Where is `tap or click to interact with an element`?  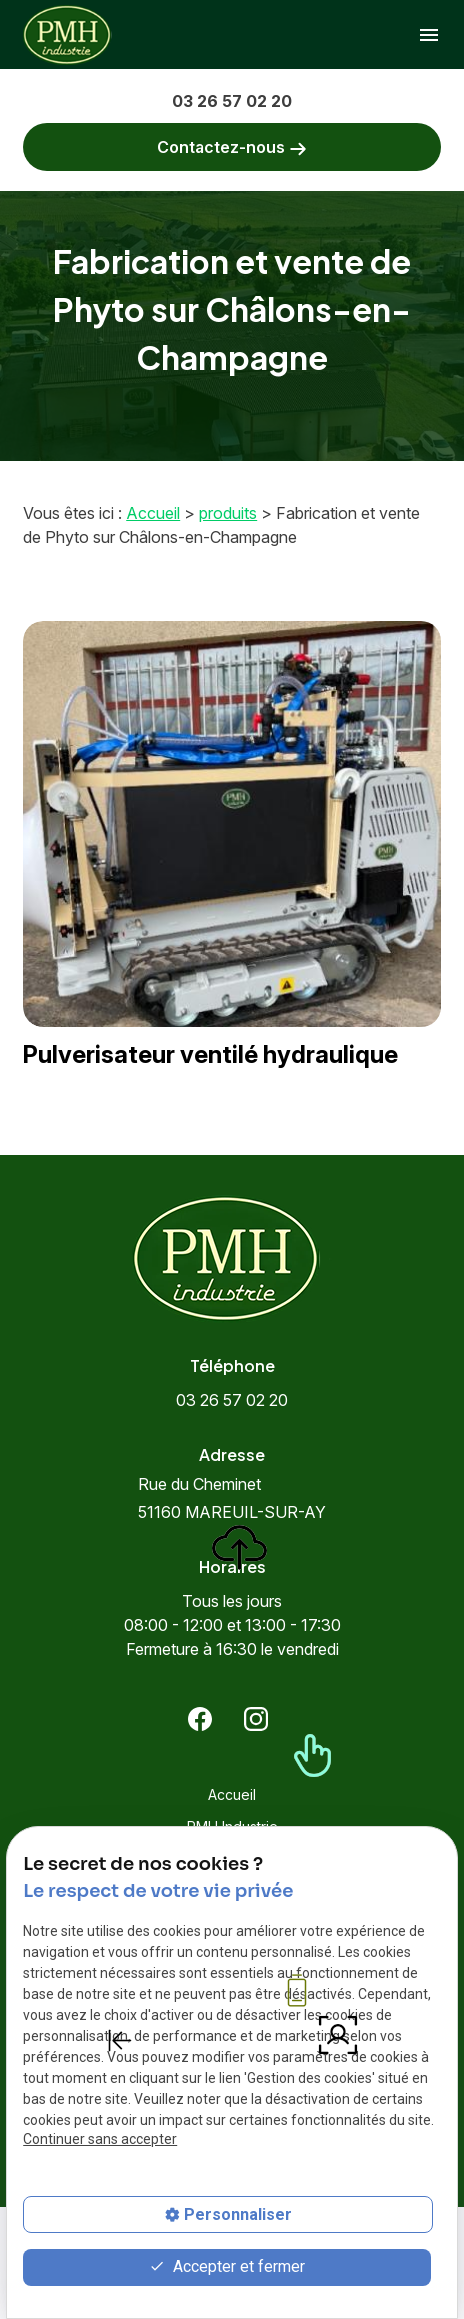
tap or click to interact with an element is located at coordinates (312, 1755).